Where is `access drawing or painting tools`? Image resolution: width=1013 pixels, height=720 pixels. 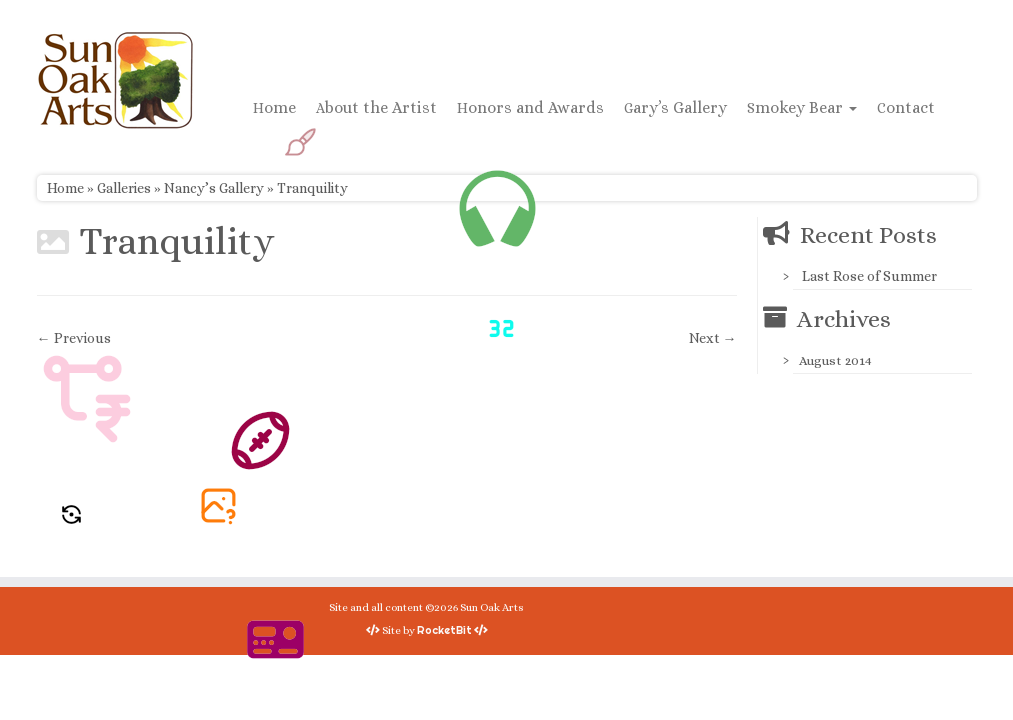
access drawing or painting tools is located at coordinates (301, 142).